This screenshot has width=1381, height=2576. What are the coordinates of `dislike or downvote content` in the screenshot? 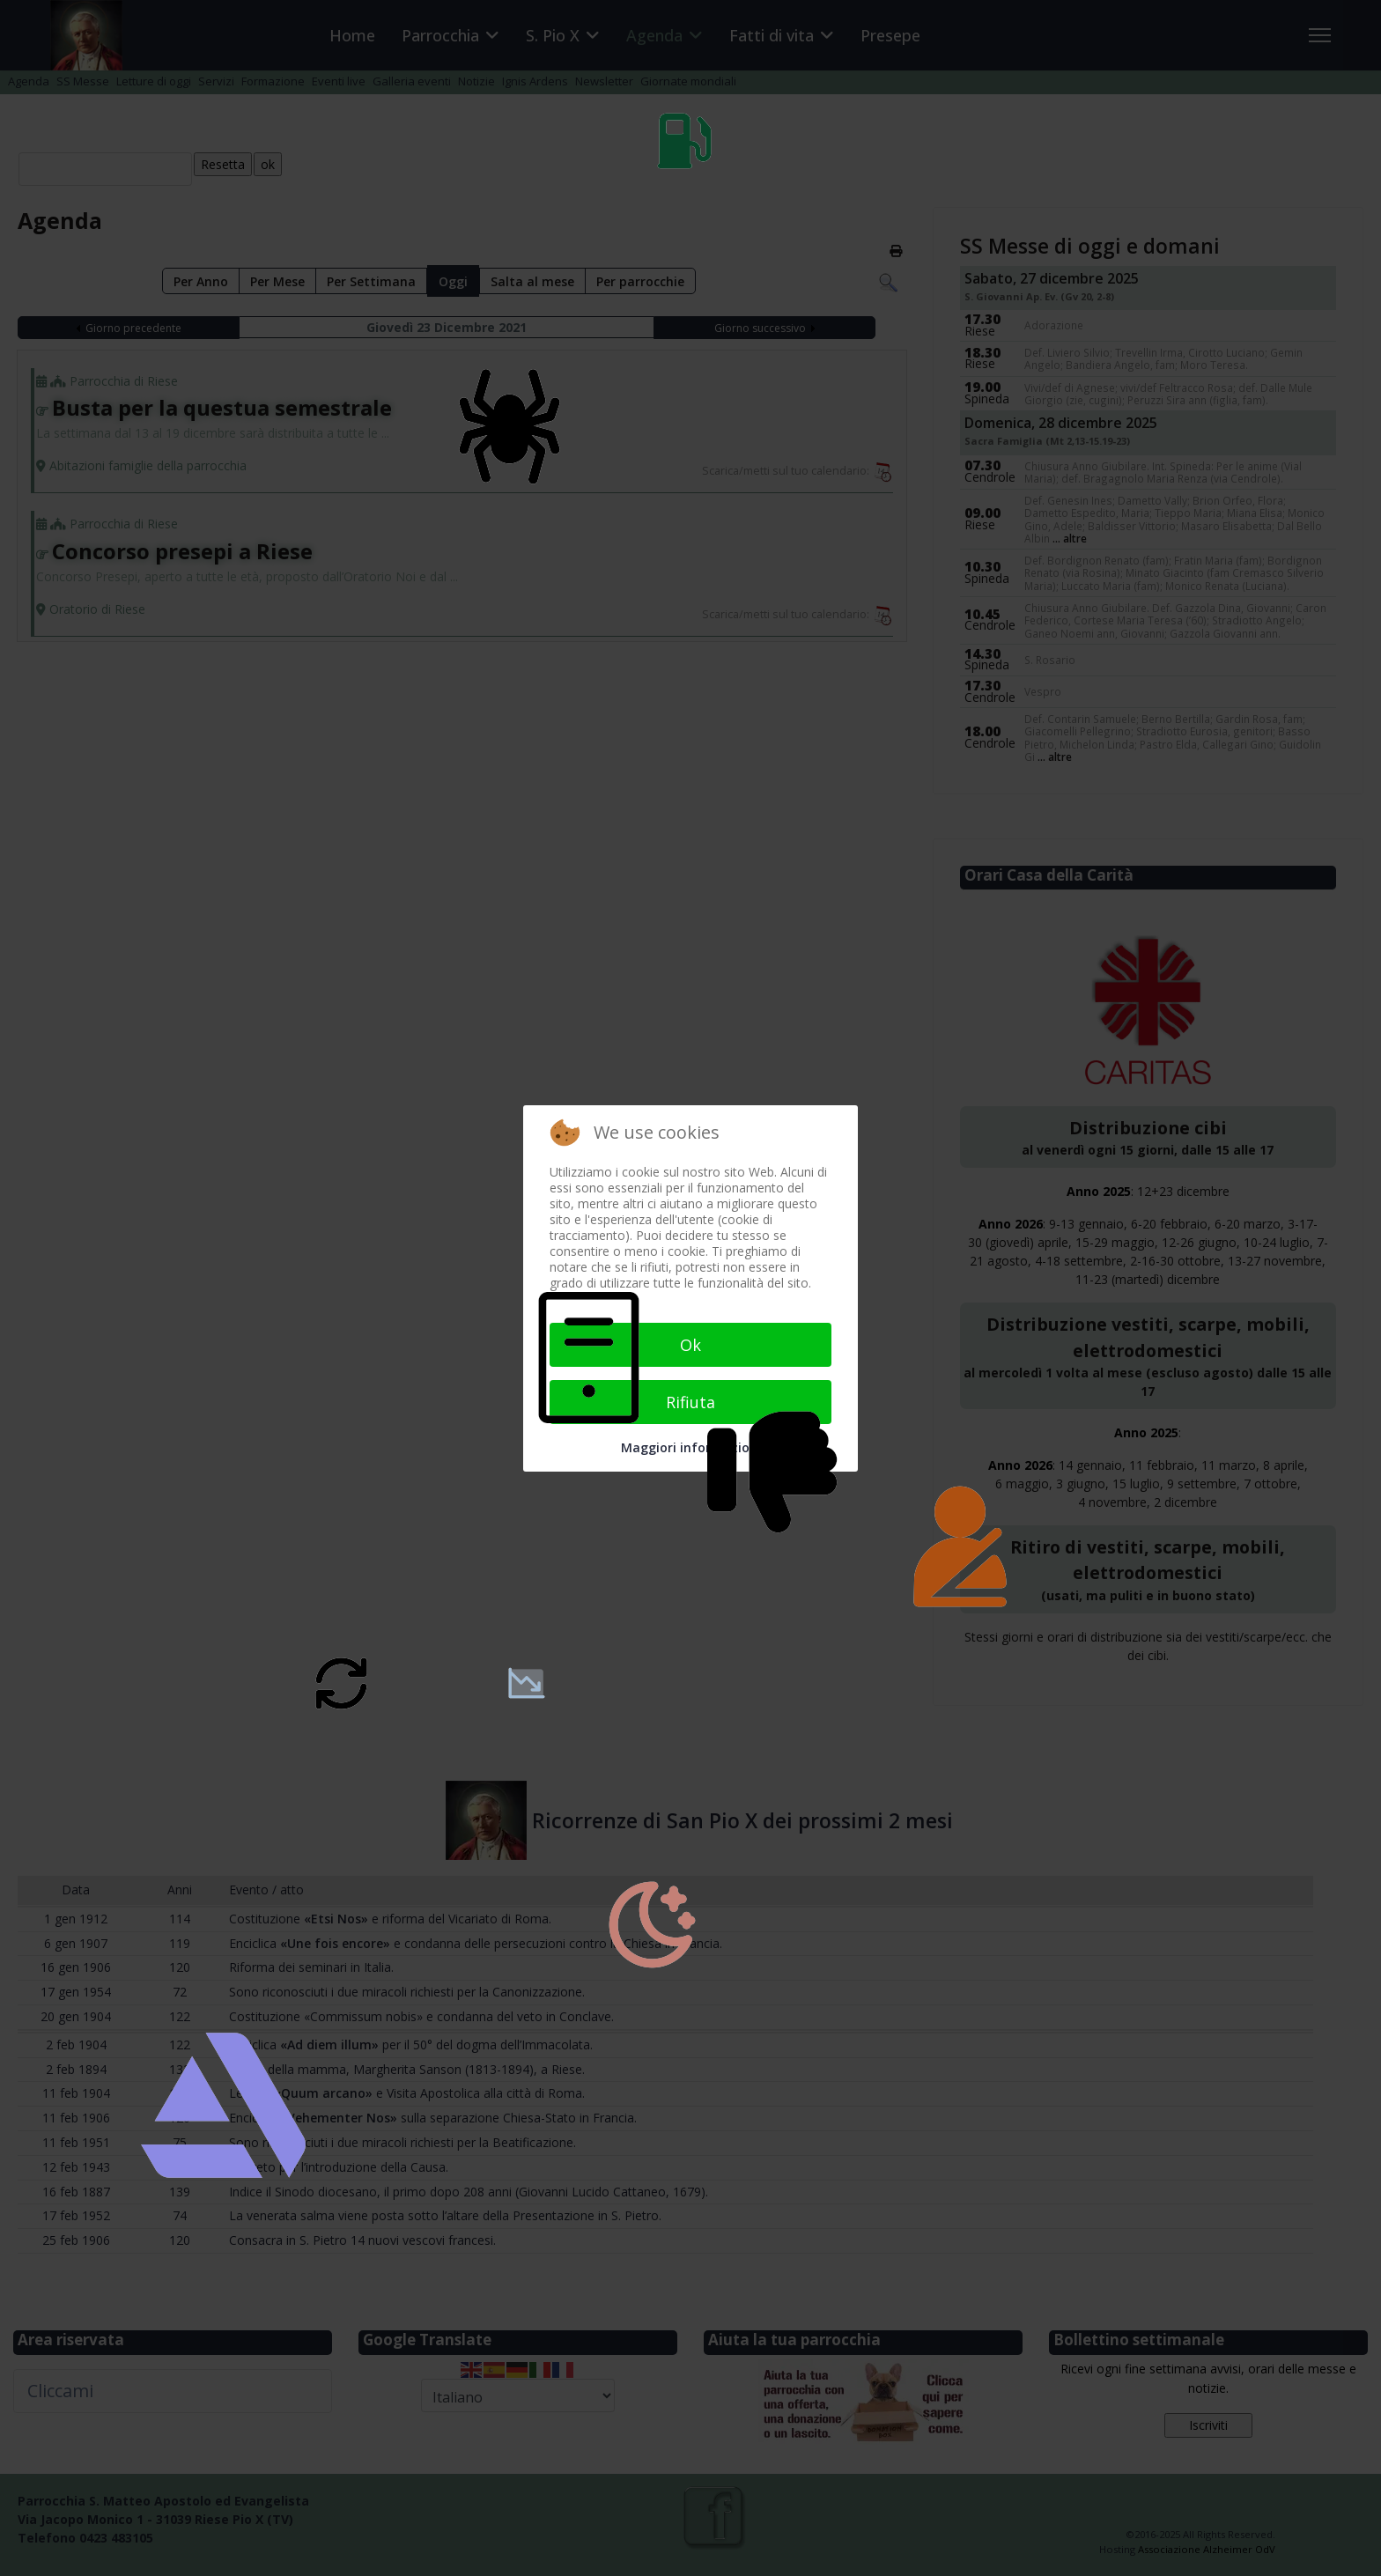 It's located at (774, 1470).